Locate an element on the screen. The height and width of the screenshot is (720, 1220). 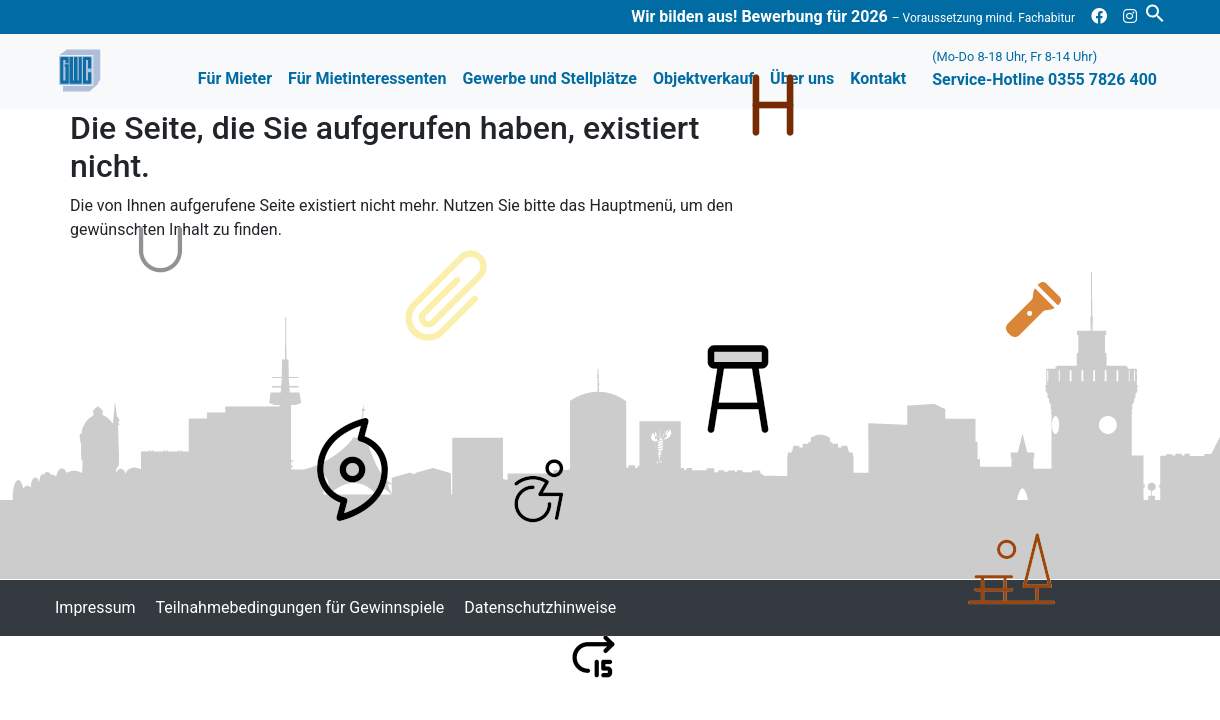
skip forward 15 seconds is located at coordinates (594, 657).